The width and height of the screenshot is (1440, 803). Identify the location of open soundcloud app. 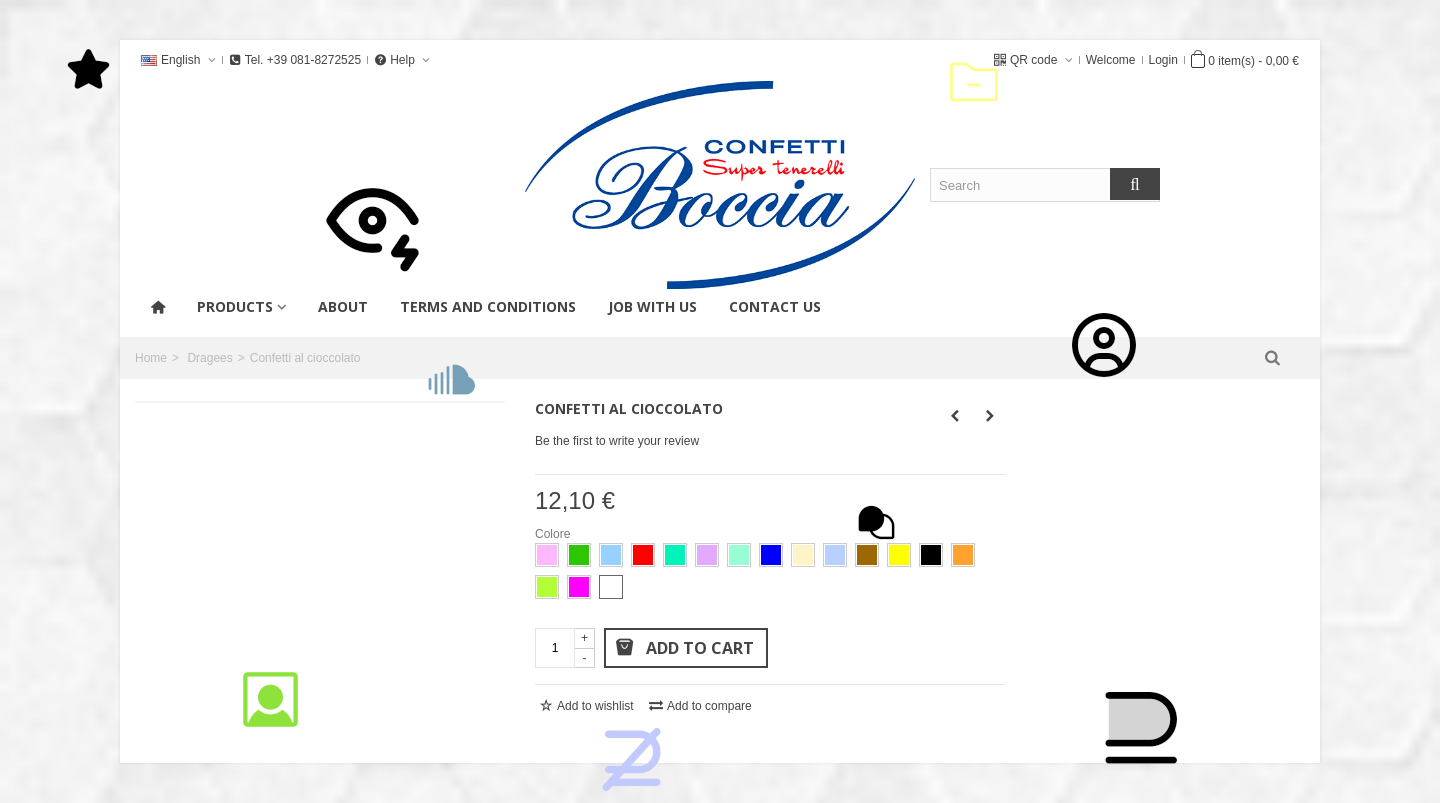
(451, 381).